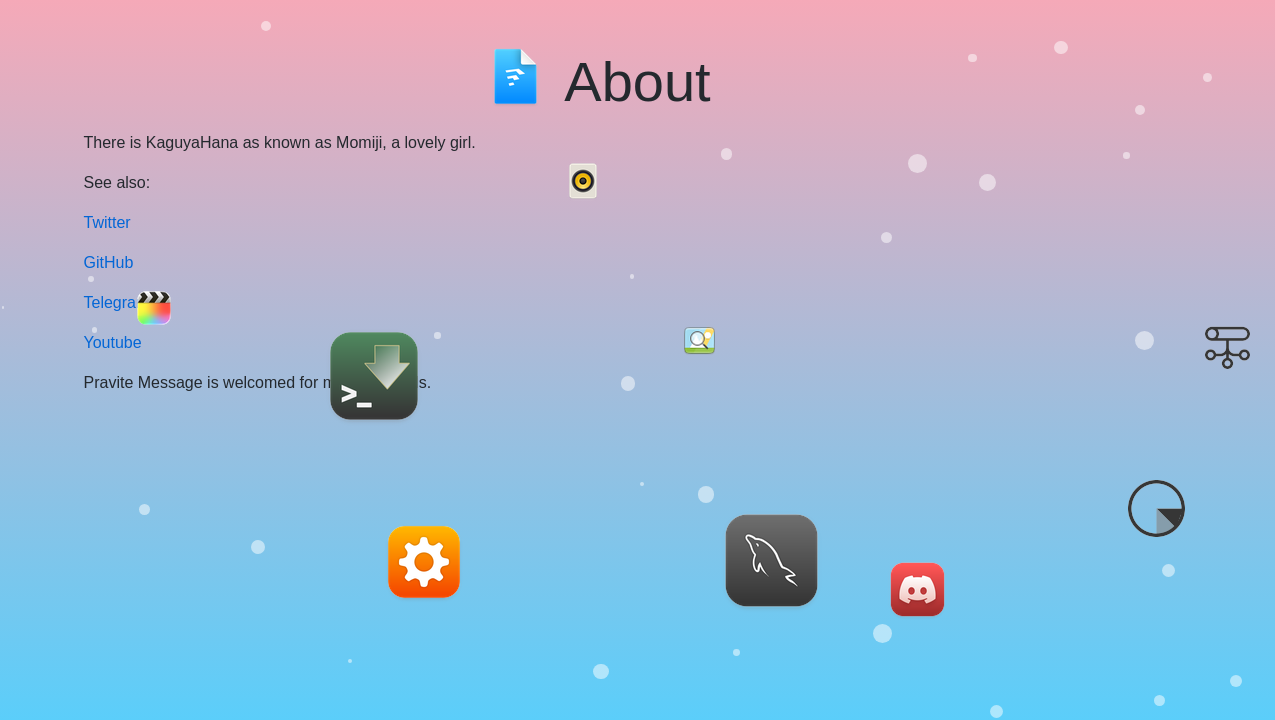 This screenshot has height=720, width=1275. Describe the element at coordinates (515, 77) in the screenshot. I see `a SketchUp file (.skp) in your file system` at that location.